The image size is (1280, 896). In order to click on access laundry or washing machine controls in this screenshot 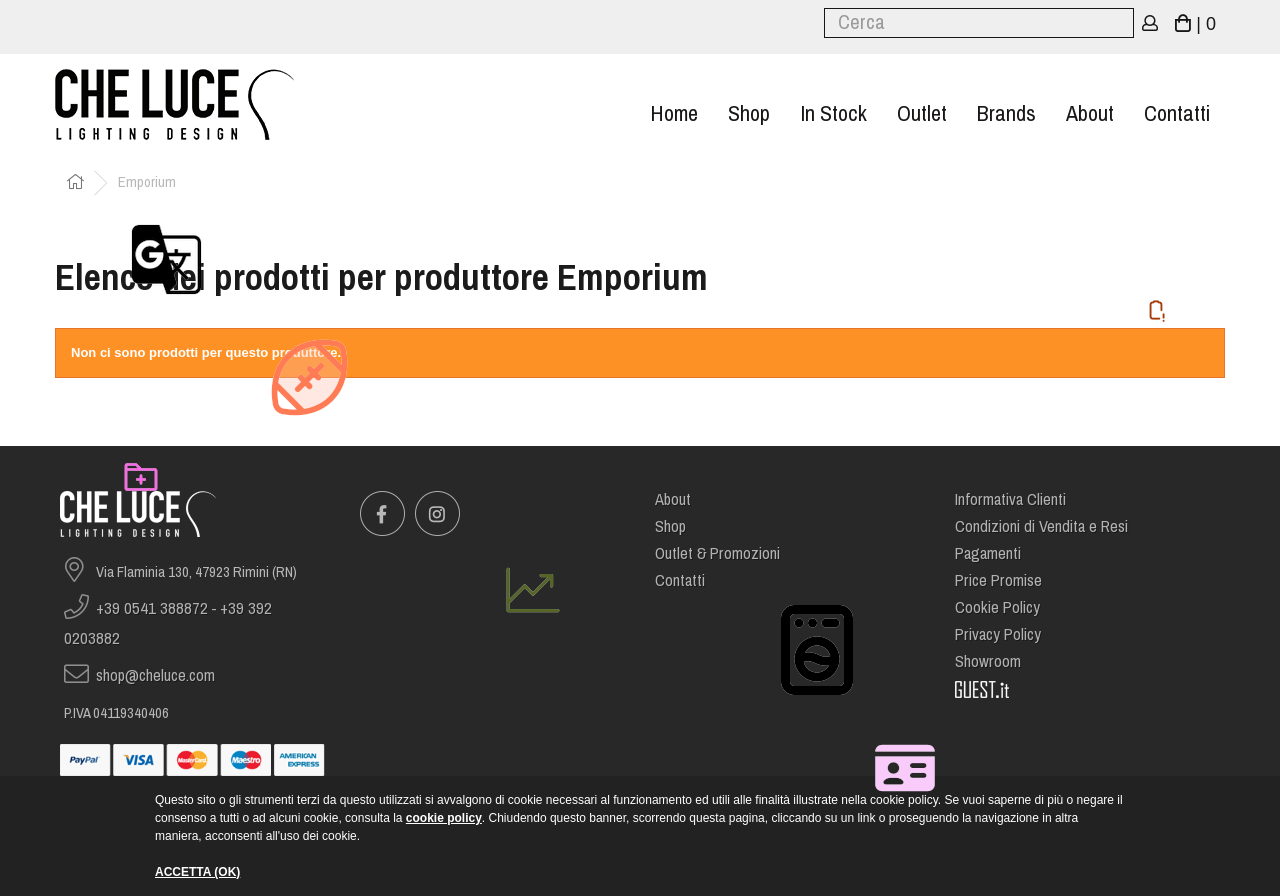, I will do `click(817, 650)`.